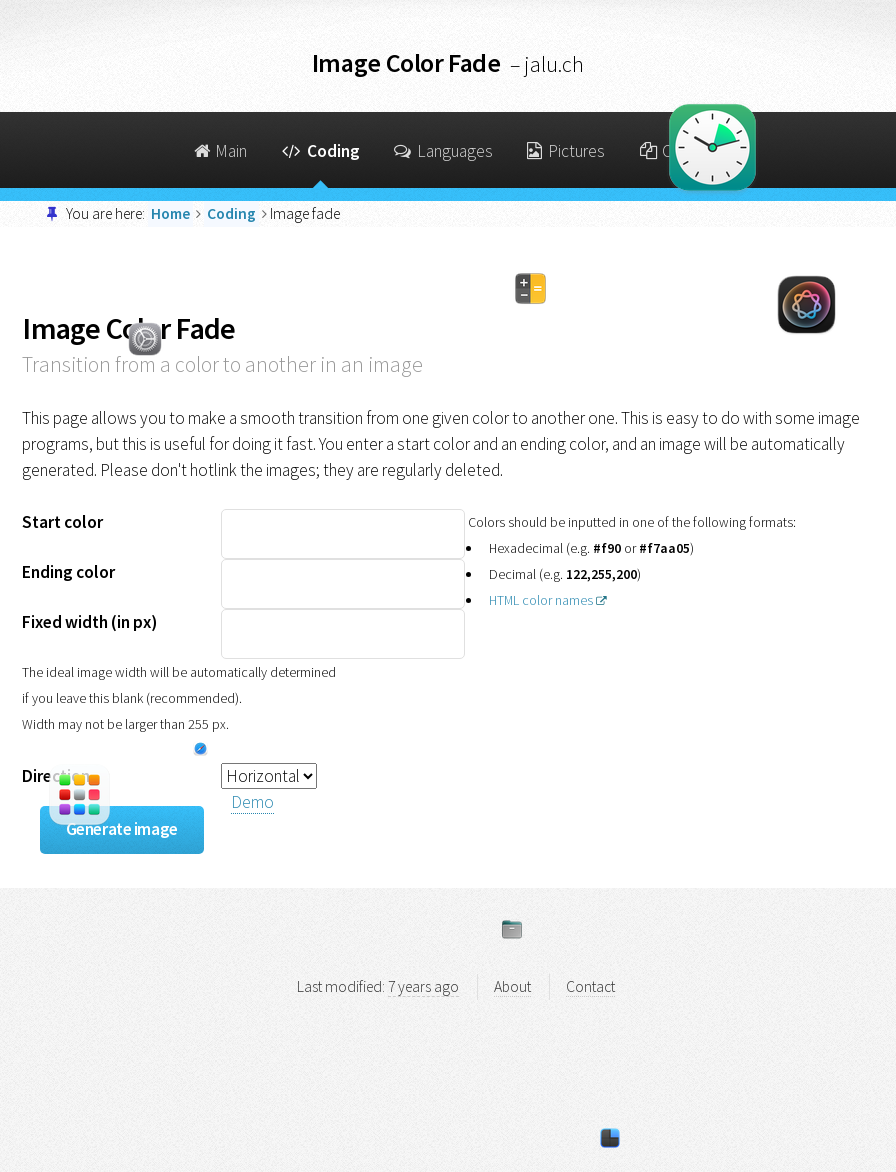  Describe the element at coordinates (806, 304) in the screenshot. I see `open Image Playground app` at that location.